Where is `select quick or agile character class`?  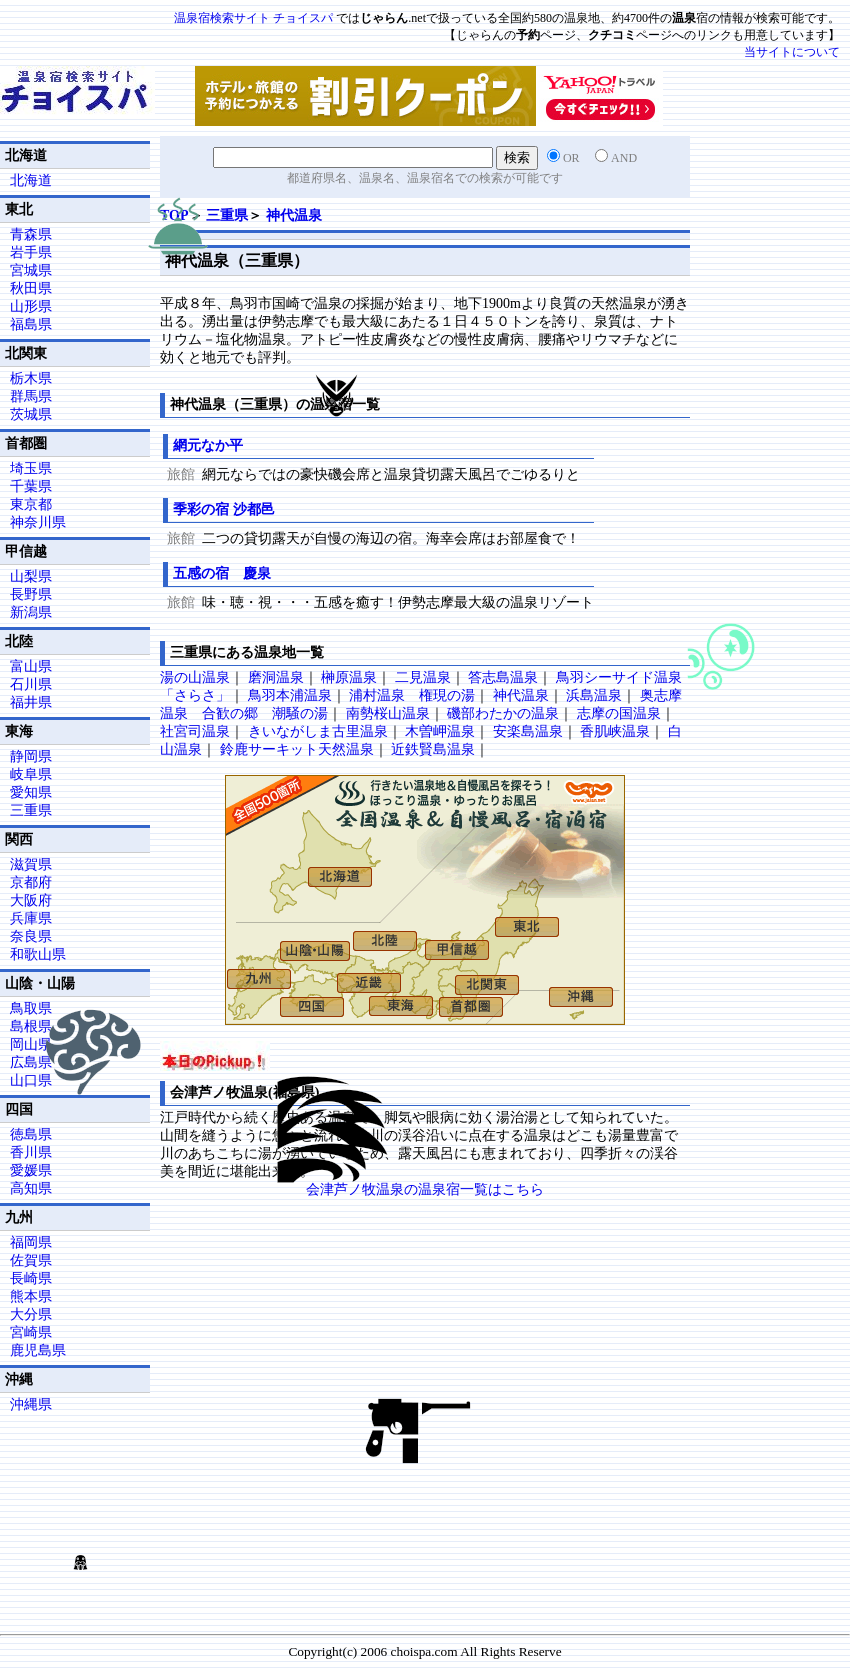 select quick or agile character class is located at coordinates (336, 395).